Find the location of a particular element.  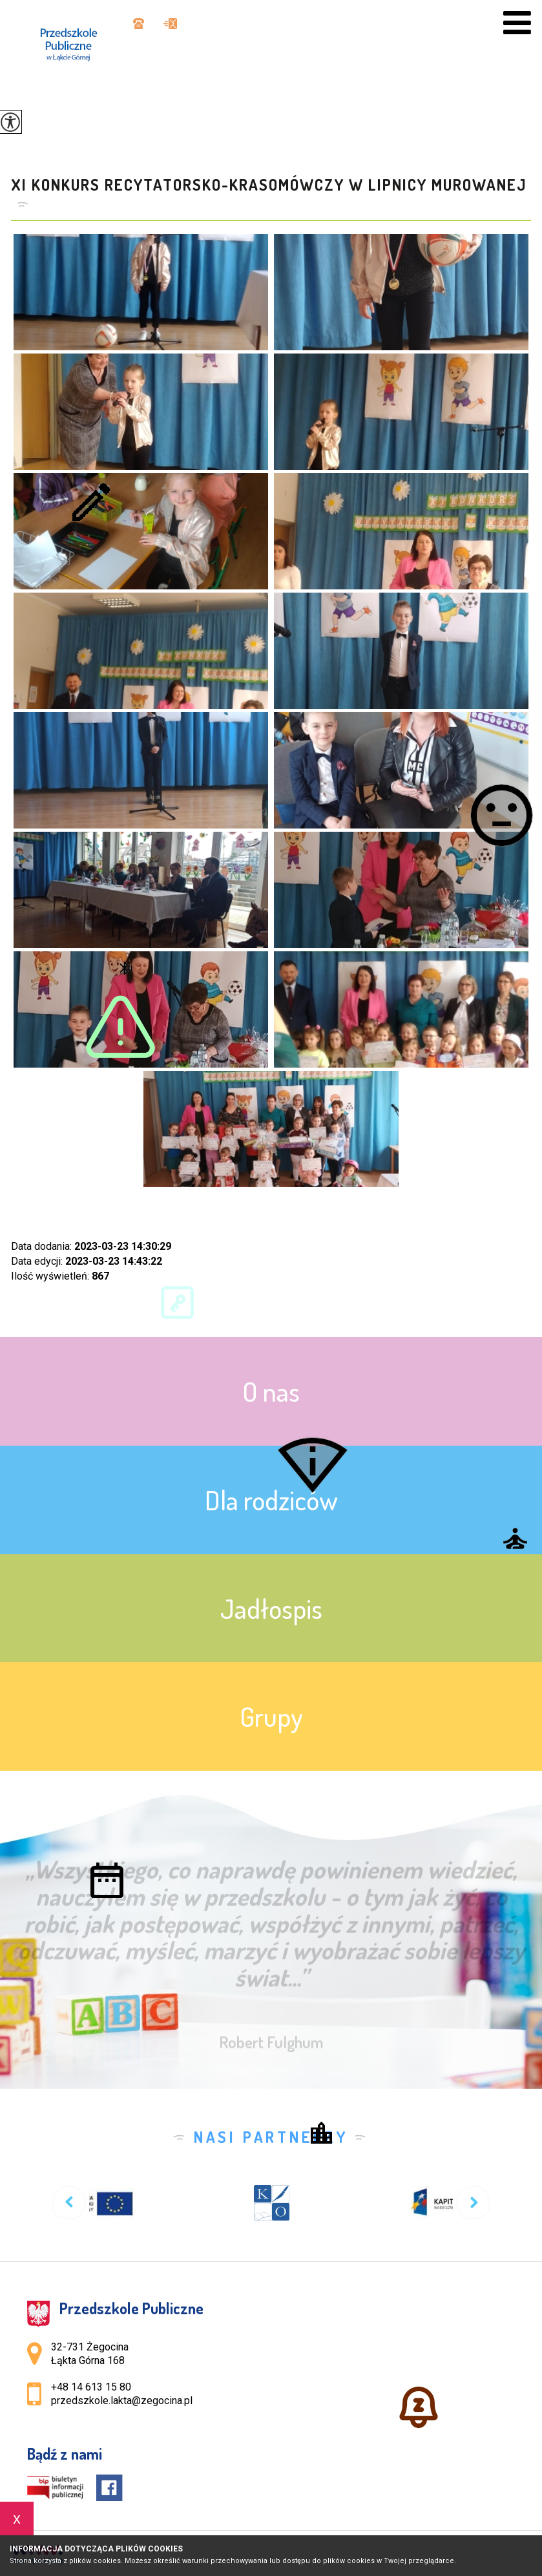

enable sleep mode or snooze notifications is located at coordinates (419, 2407).